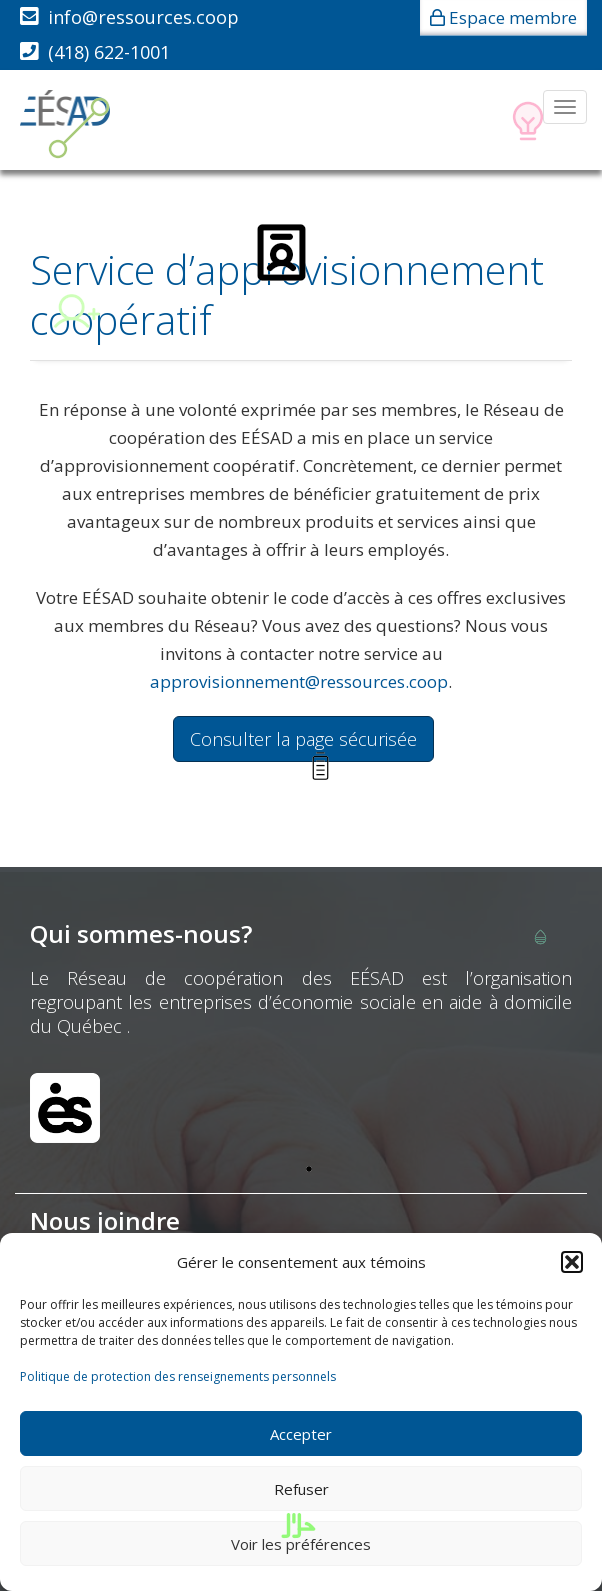 Image resolution: width=602 pixels, height=1591 pixels. Describe the element at coordinates (320, 766) in the screenshot. I see `indicates full battery charge` at that location.